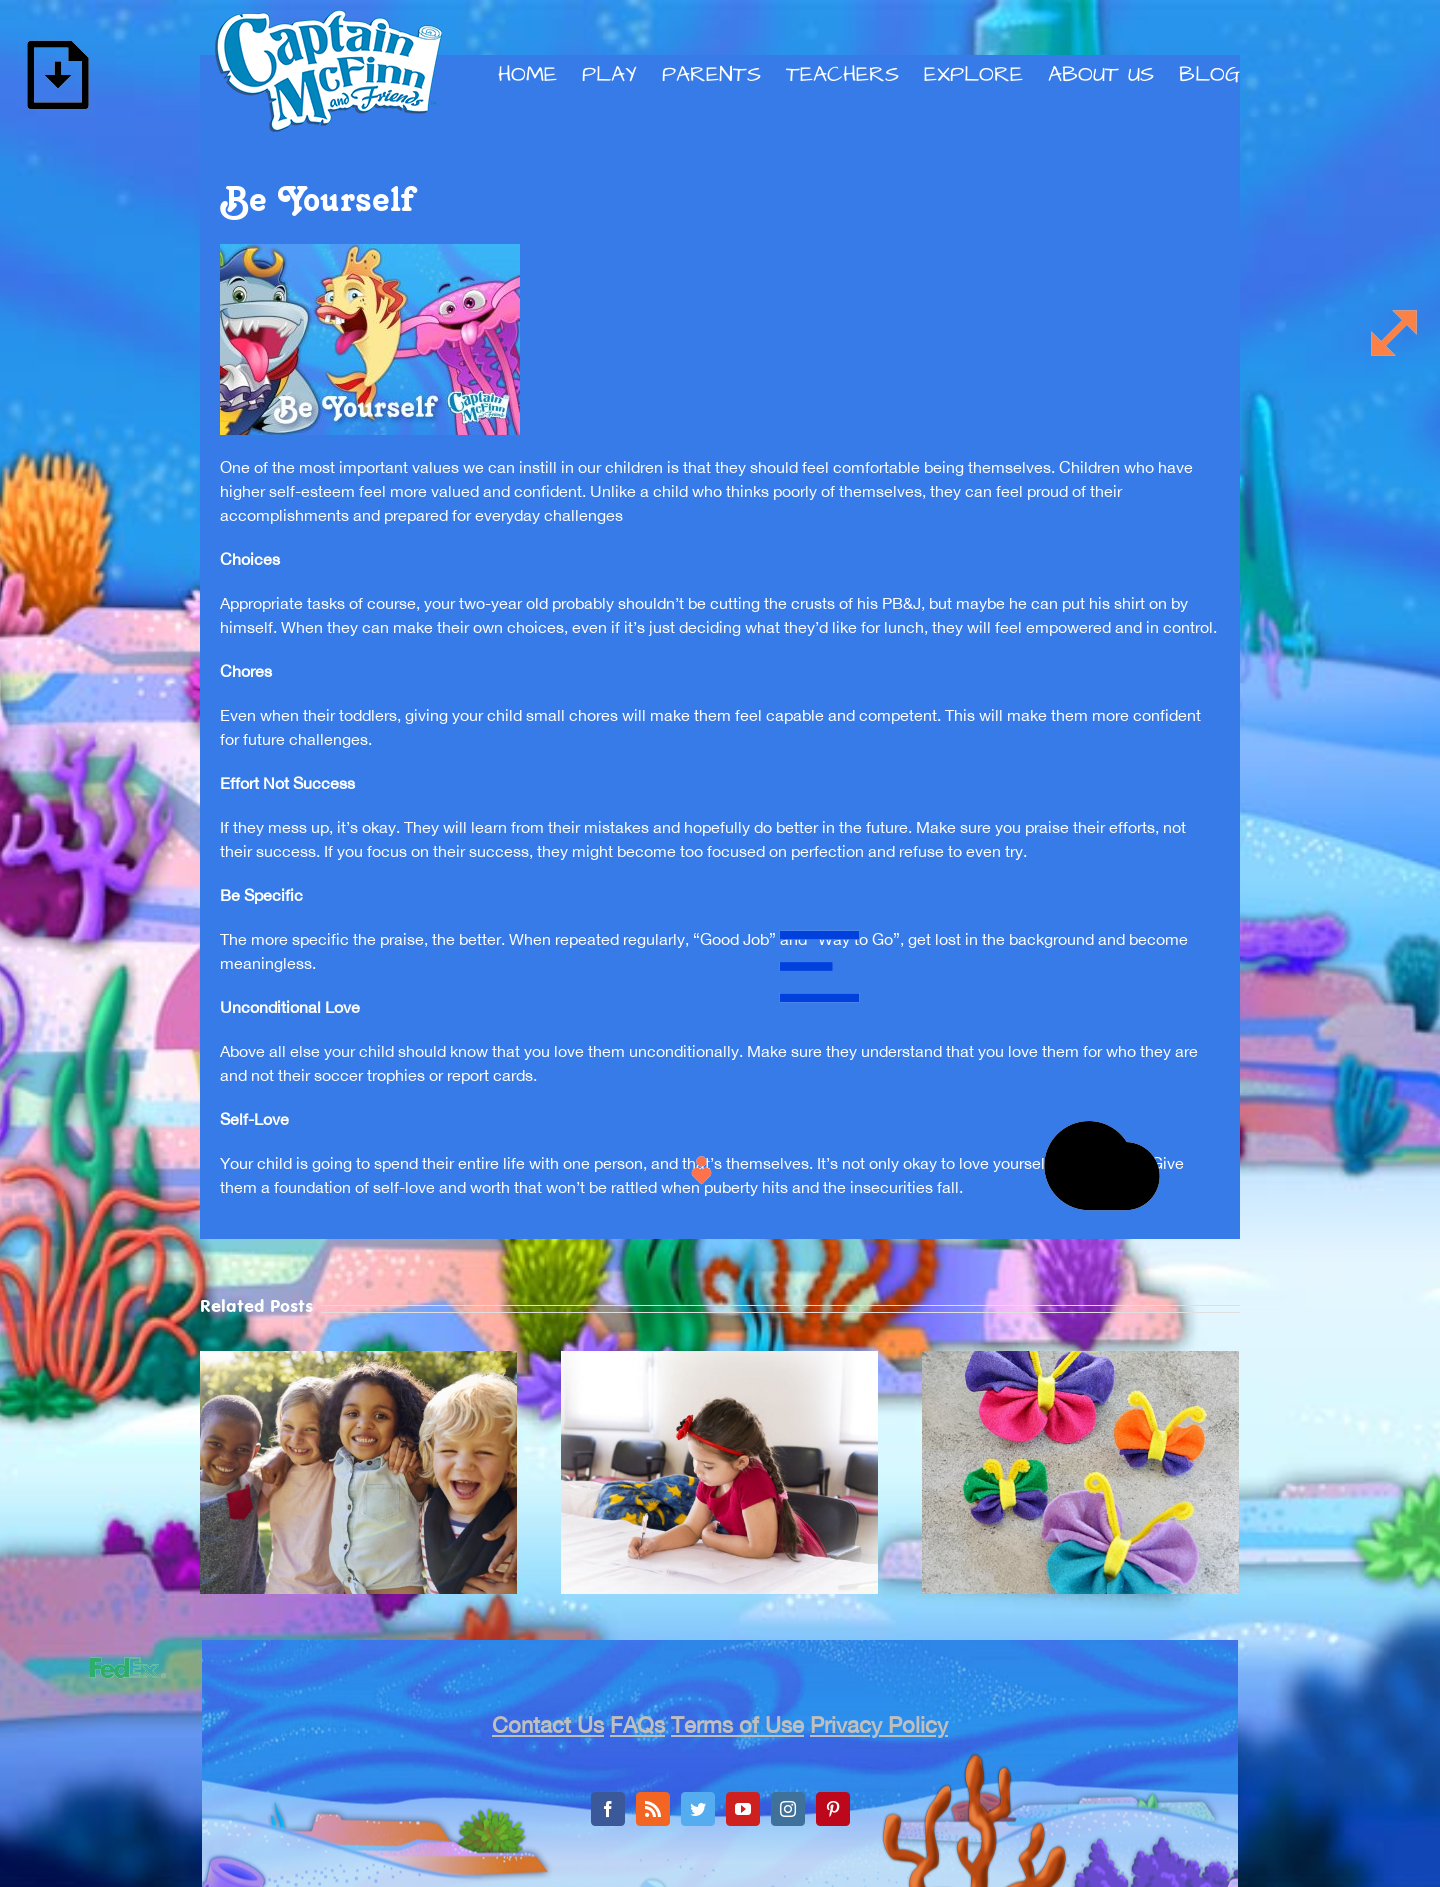  I want to click on expand content to fullscreen, so click(1394, 333).